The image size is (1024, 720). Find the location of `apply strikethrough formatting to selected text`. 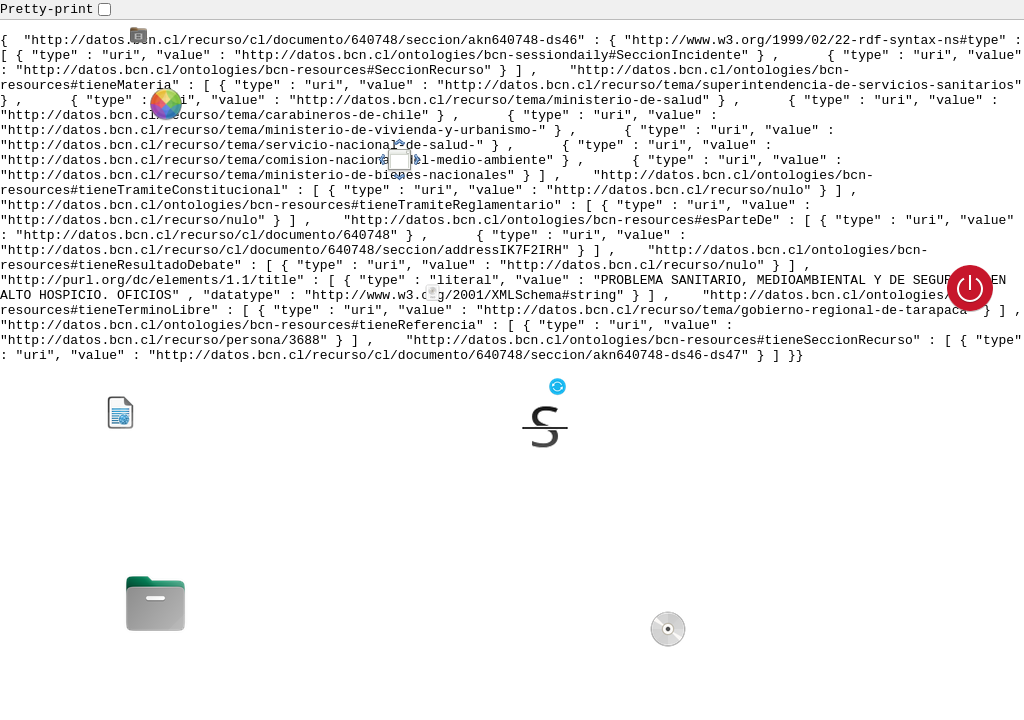

apply strikethrough formatting to selected text is located at coordinates (545, 428).